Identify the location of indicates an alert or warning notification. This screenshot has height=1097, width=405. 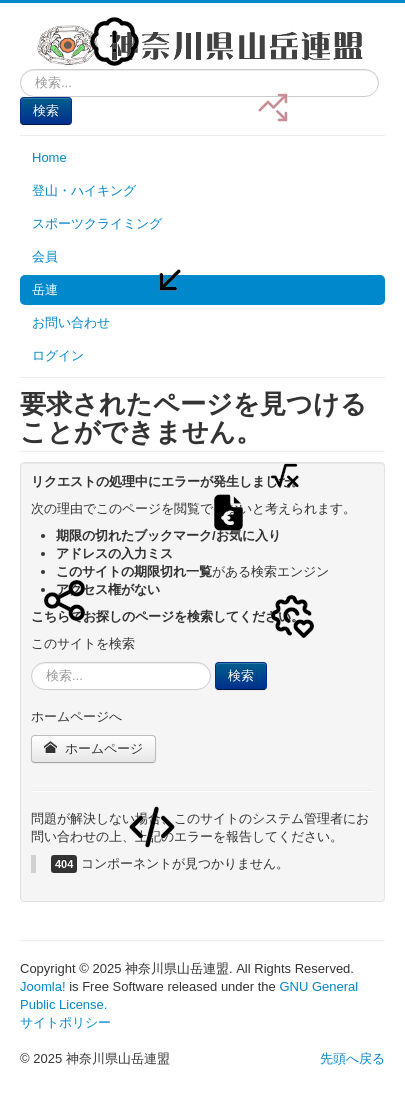
(114, 41).